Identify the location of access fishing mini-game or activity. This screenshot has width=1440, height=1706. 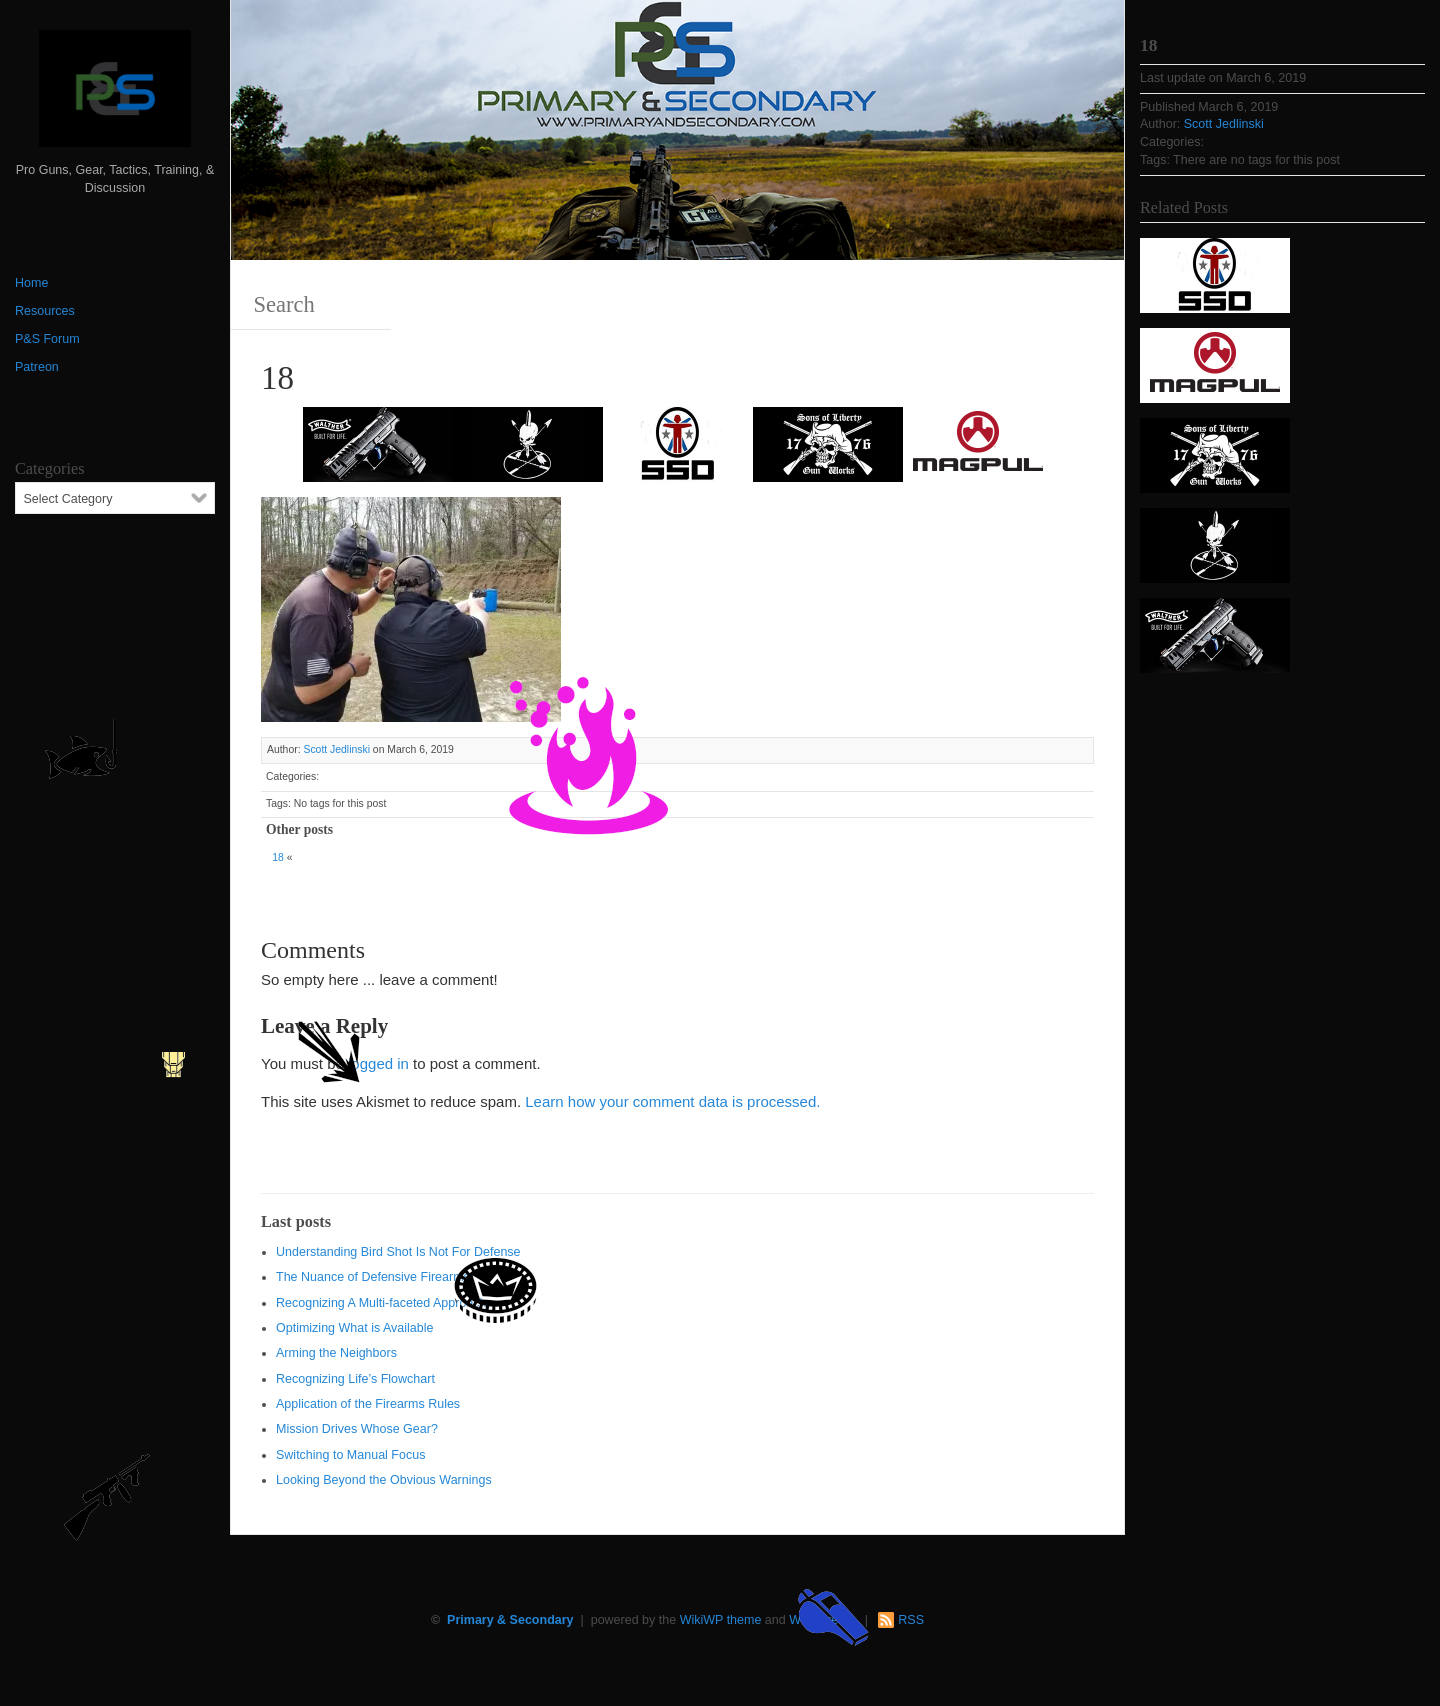
(82, 753).